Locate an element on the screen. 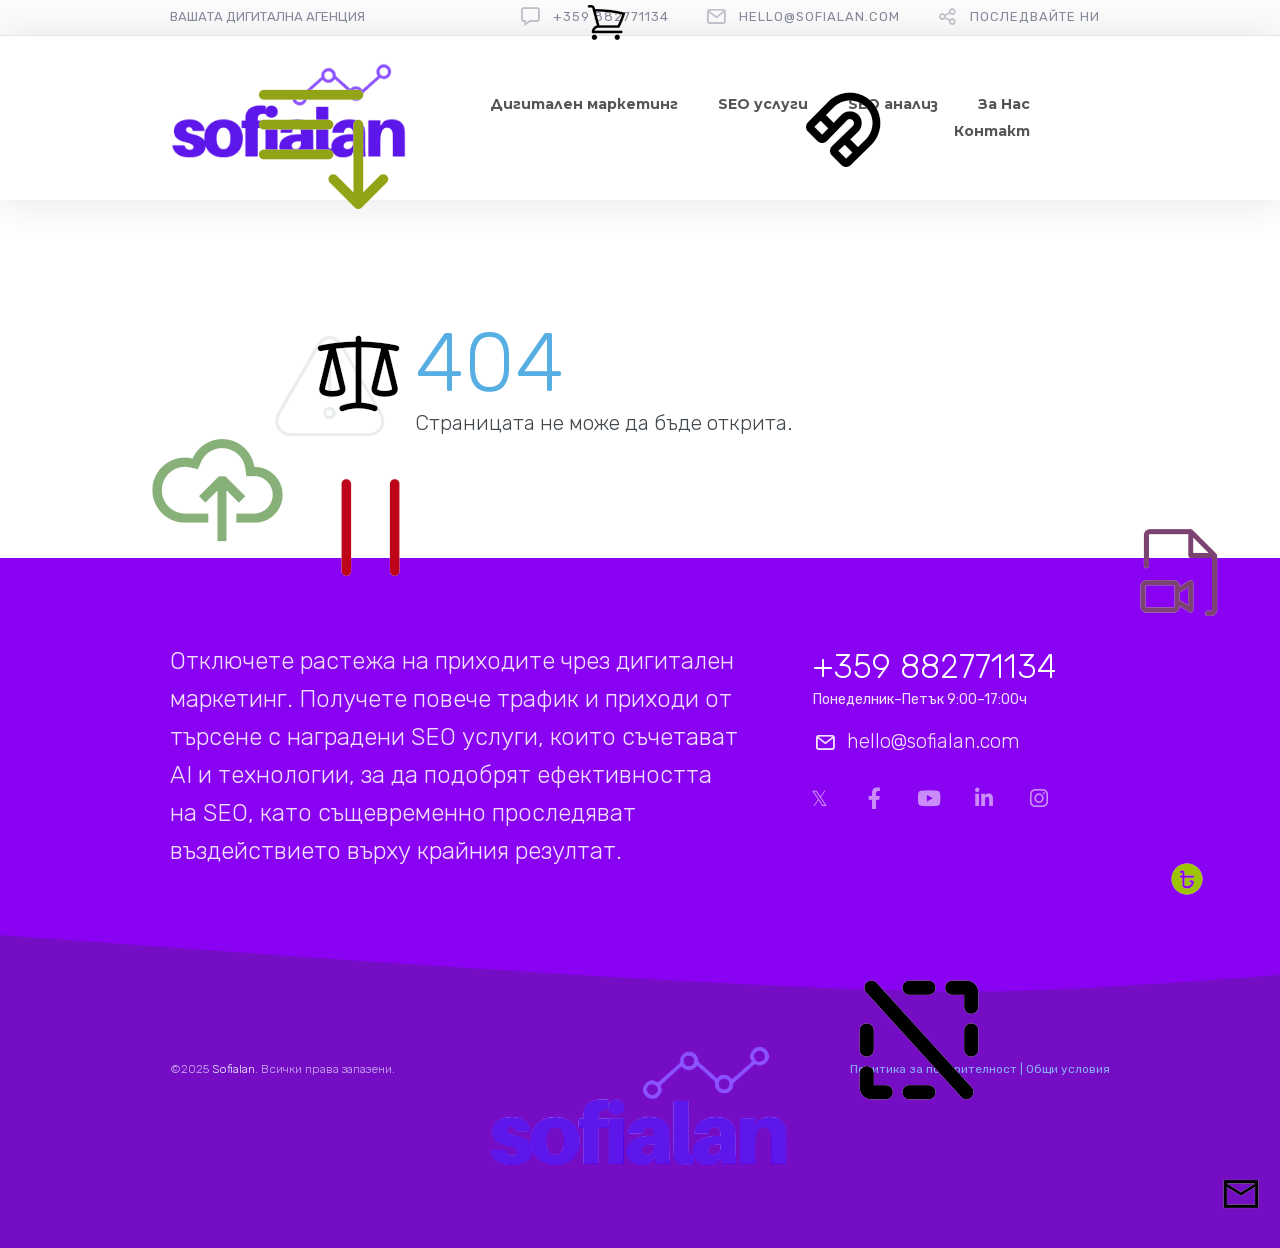 This screenshot has height=1248, width=1280. sort list in descending order is located at coordinates (323, 144).